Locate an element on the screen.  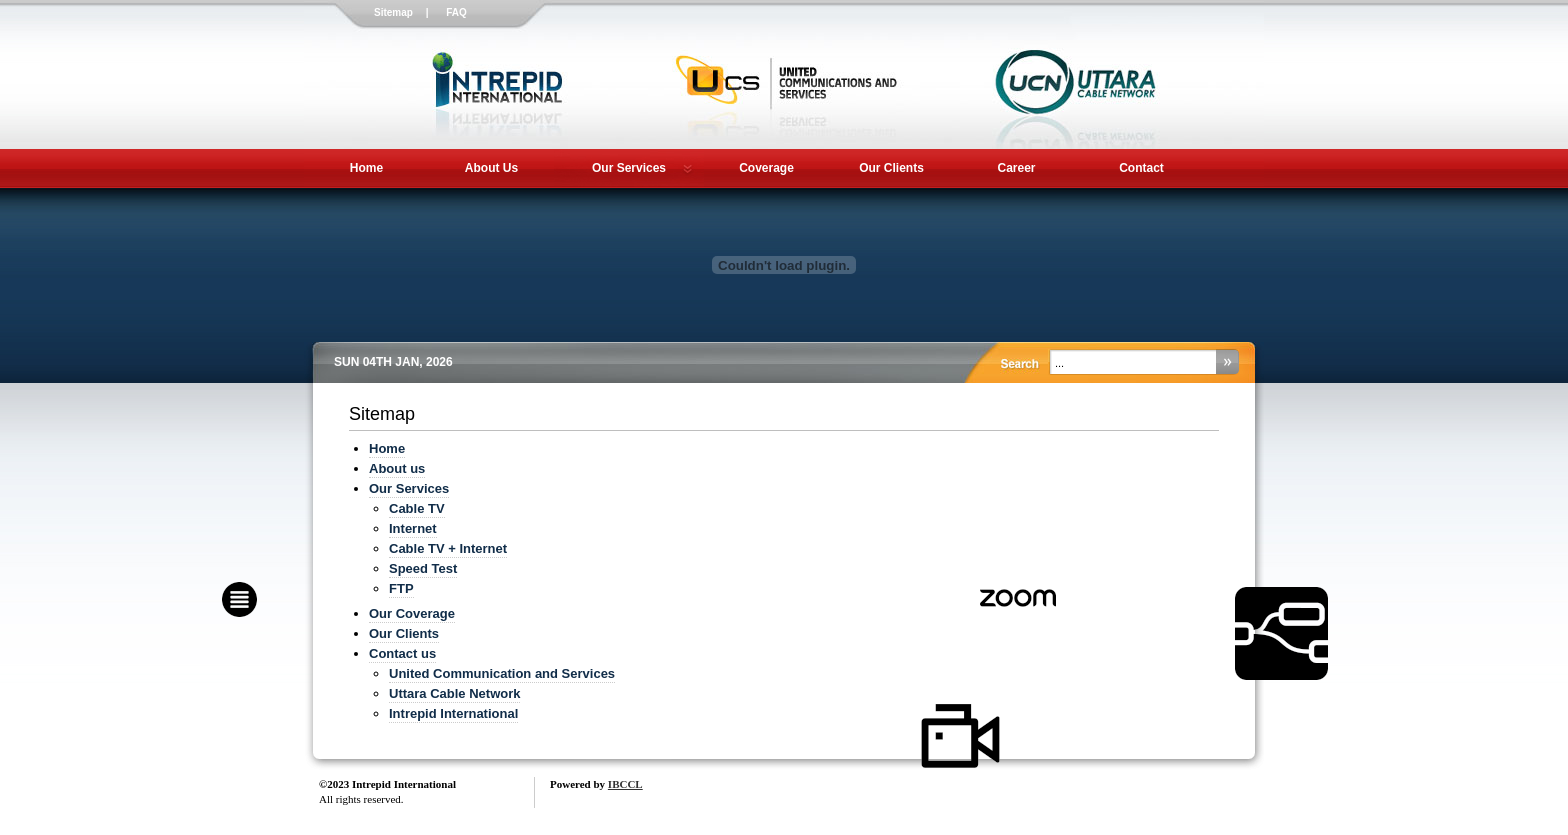
MAAS (Metal as a Service) logo is located at coordinates (239, 599).